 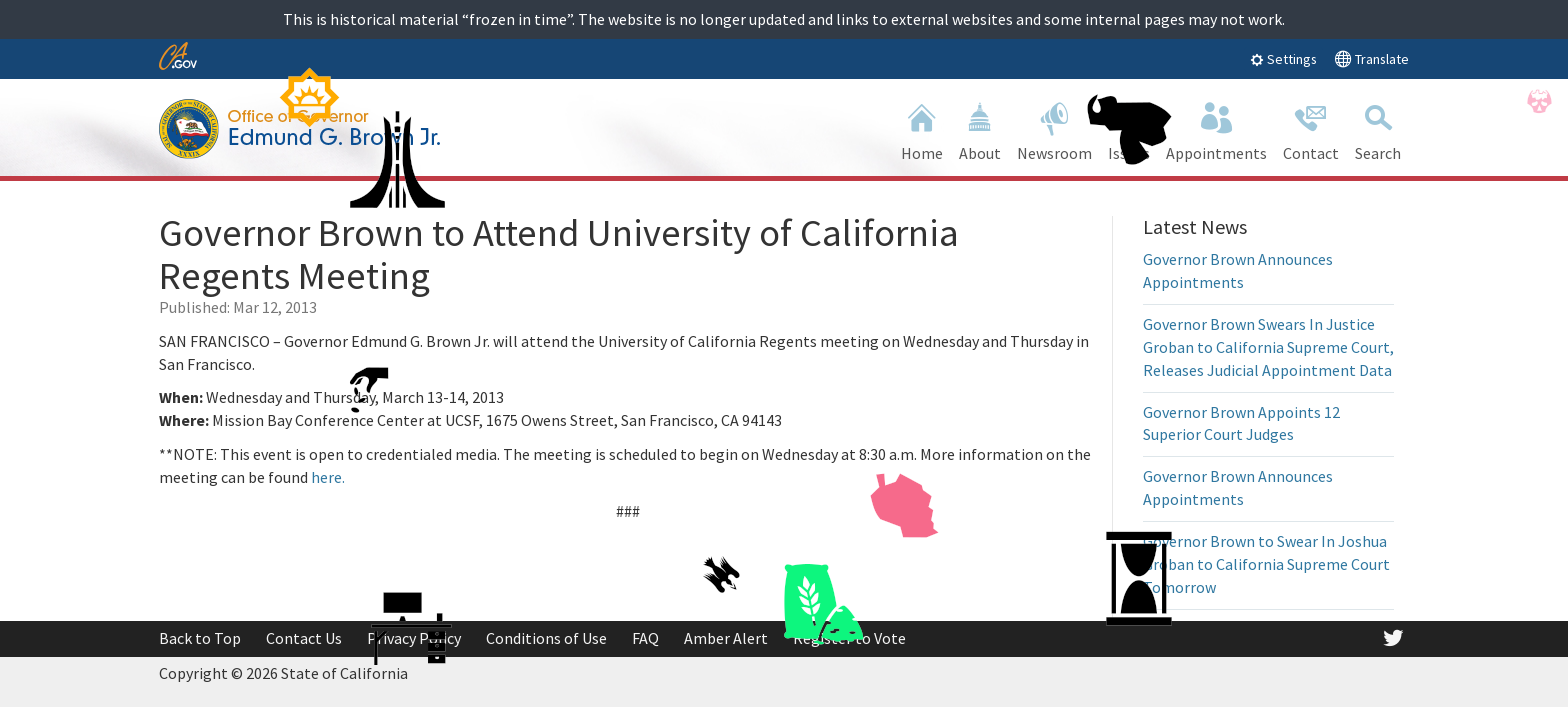 What do you see at coordinates (364, 390) in the screenshot?
I see `make a payment or purchase` at bounding box center [364, 390].